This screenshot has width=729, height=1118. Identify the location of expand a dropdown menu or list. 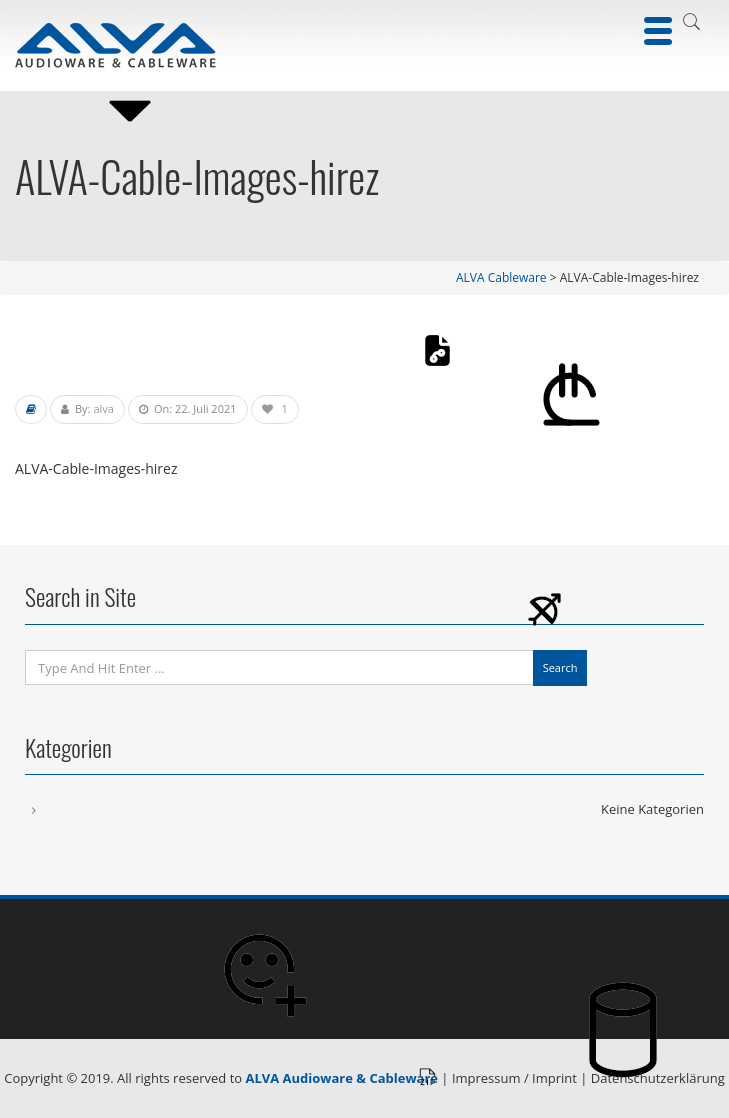
(130, 111).